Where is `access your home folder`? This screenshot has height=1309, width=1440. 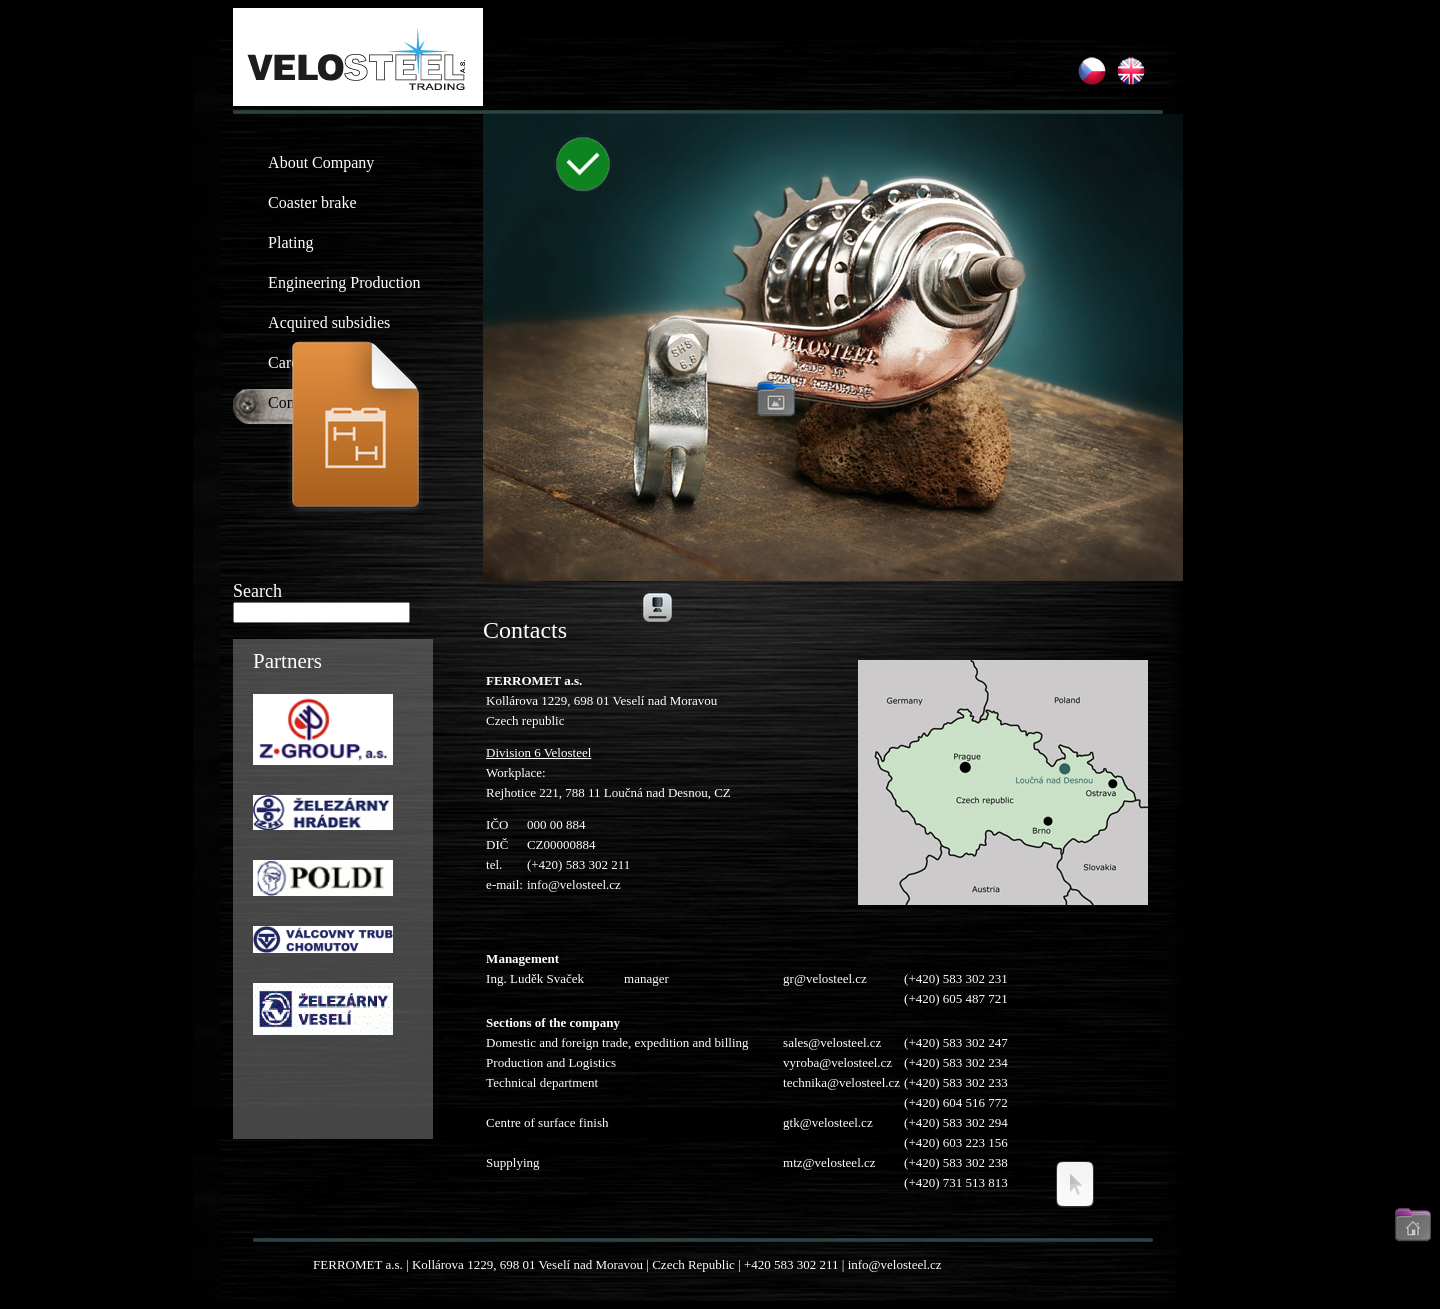 access your home folder is located at coordinates (1413, 1224).